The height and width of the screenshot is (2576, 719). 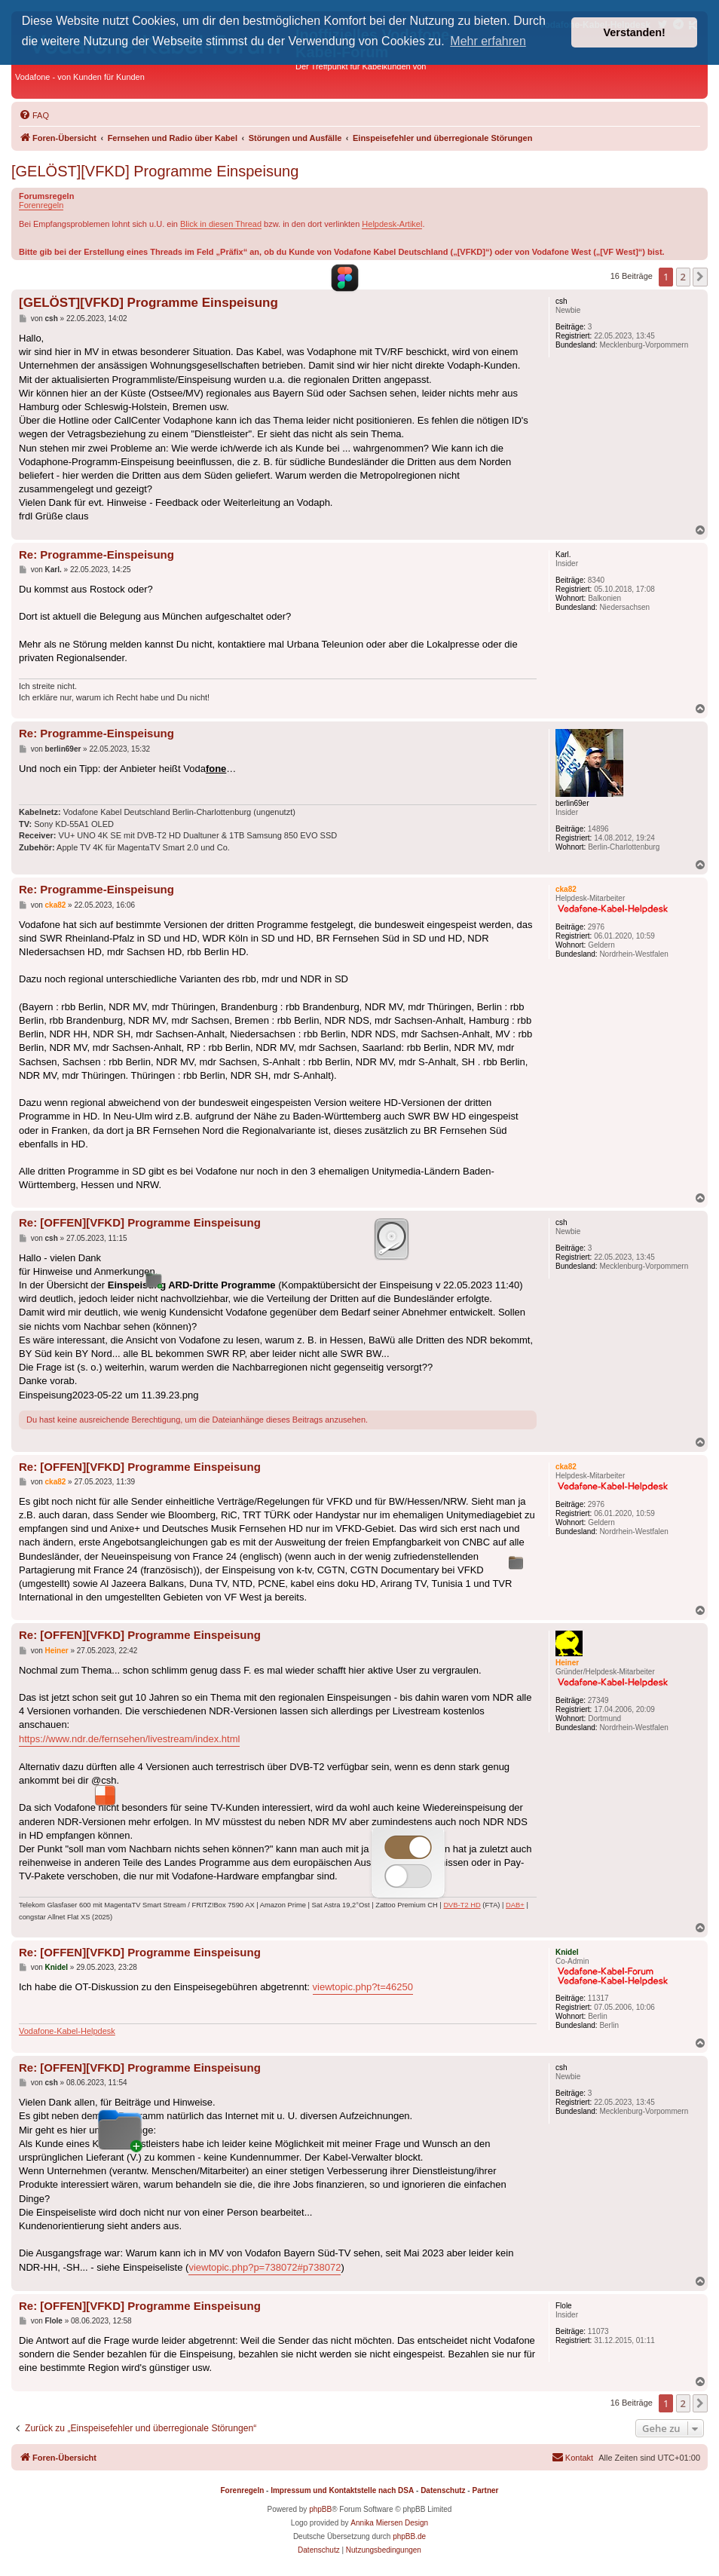 I want to click on create a new folder, so click(x=154, y=1280).